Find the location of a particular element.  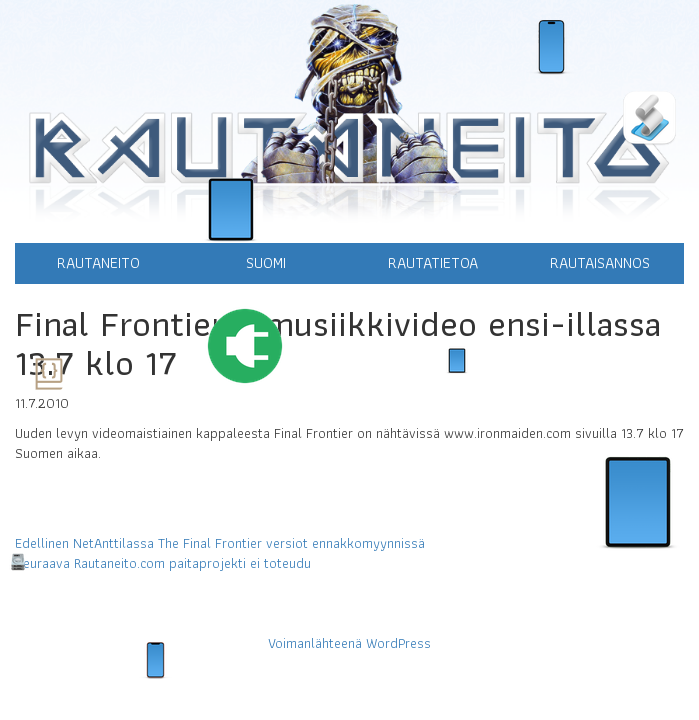

iPad Air device icon is located at coordinates (638, 503).